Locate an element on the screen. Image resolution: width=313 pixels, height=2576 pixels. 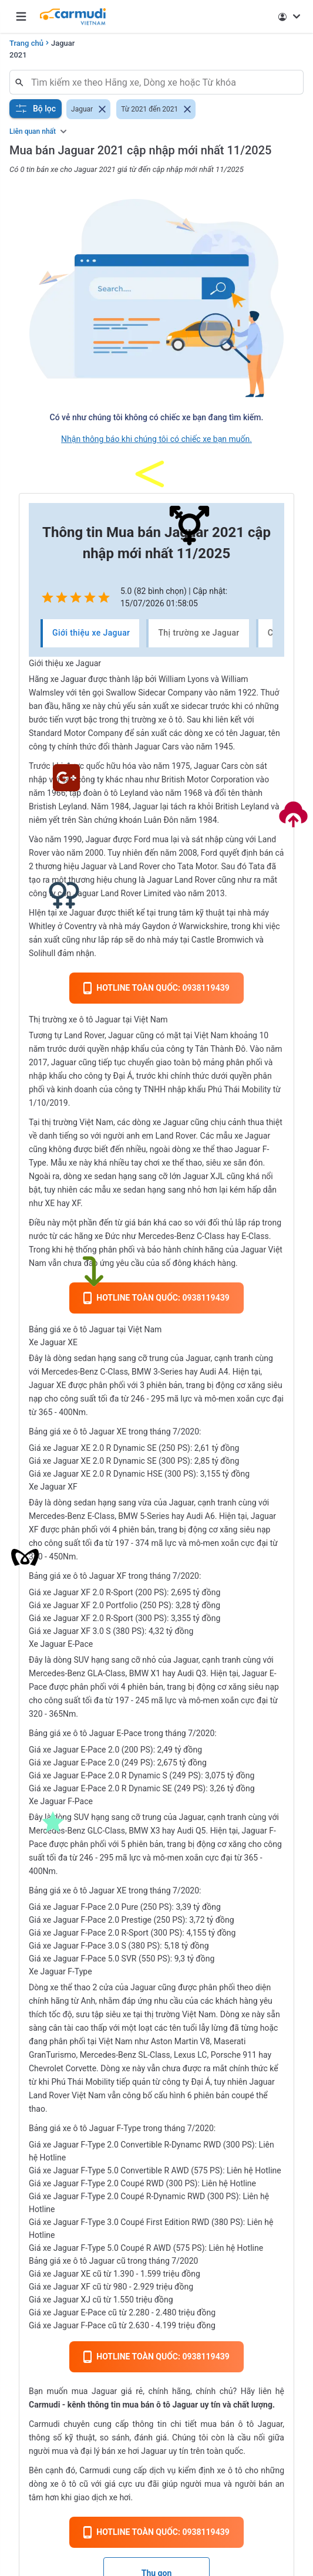
indicates transgender or gender-diverse identity is located at coordinates (189, 525).